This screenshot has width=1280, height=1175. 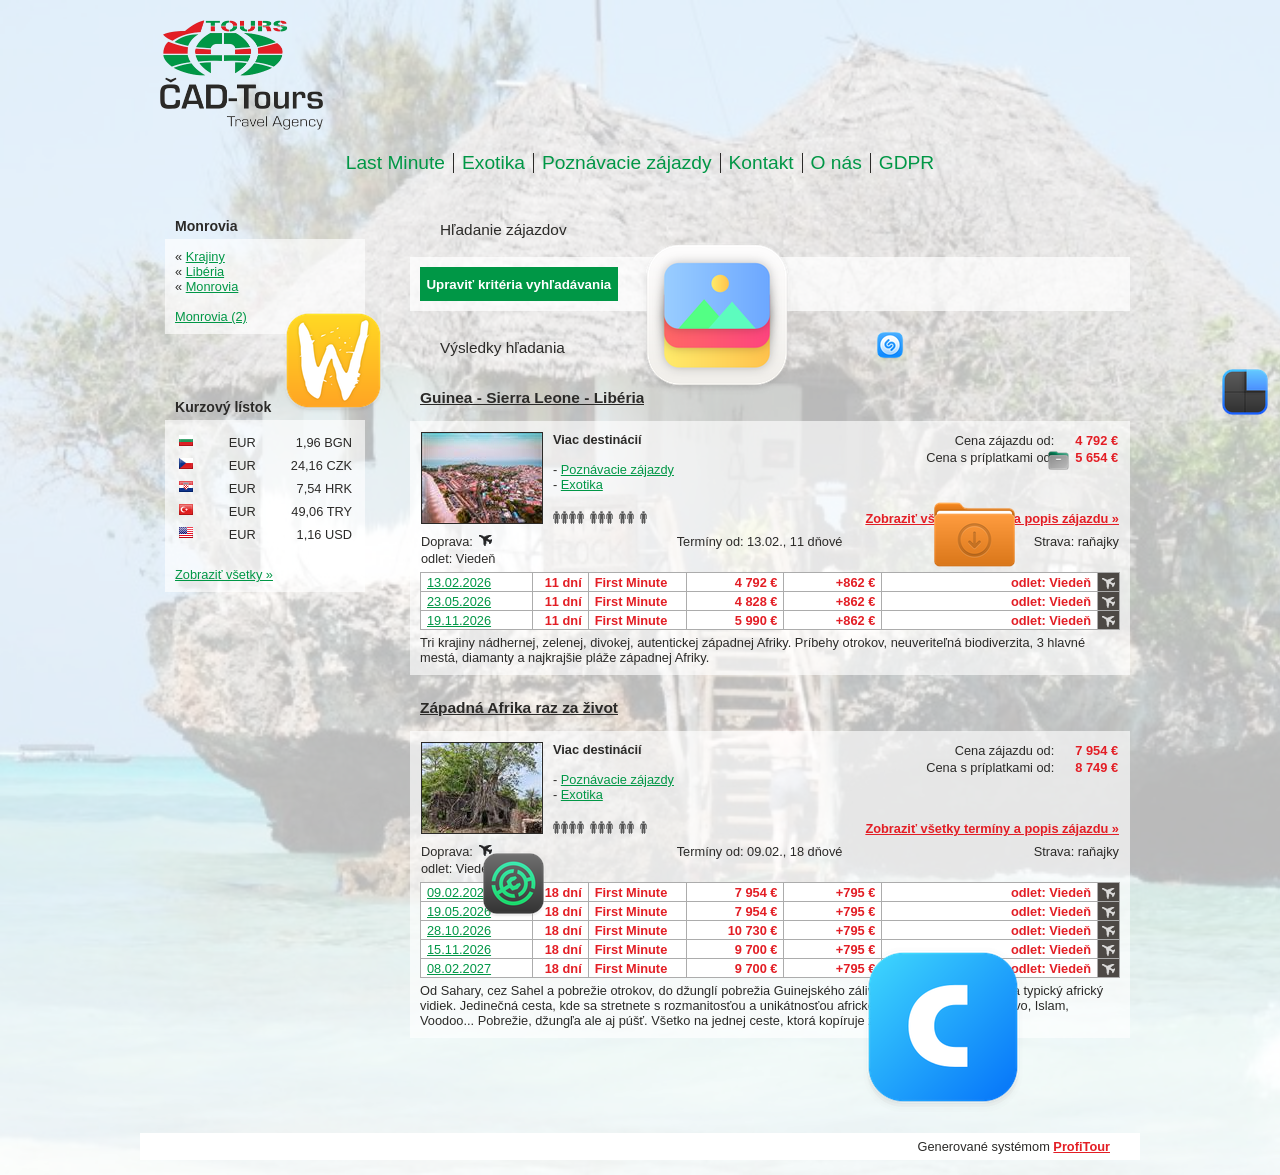 What do you see at coordinates (974, 534) in the screenshot?
I see `access your downloads folder` at bounding box center [974, 534].